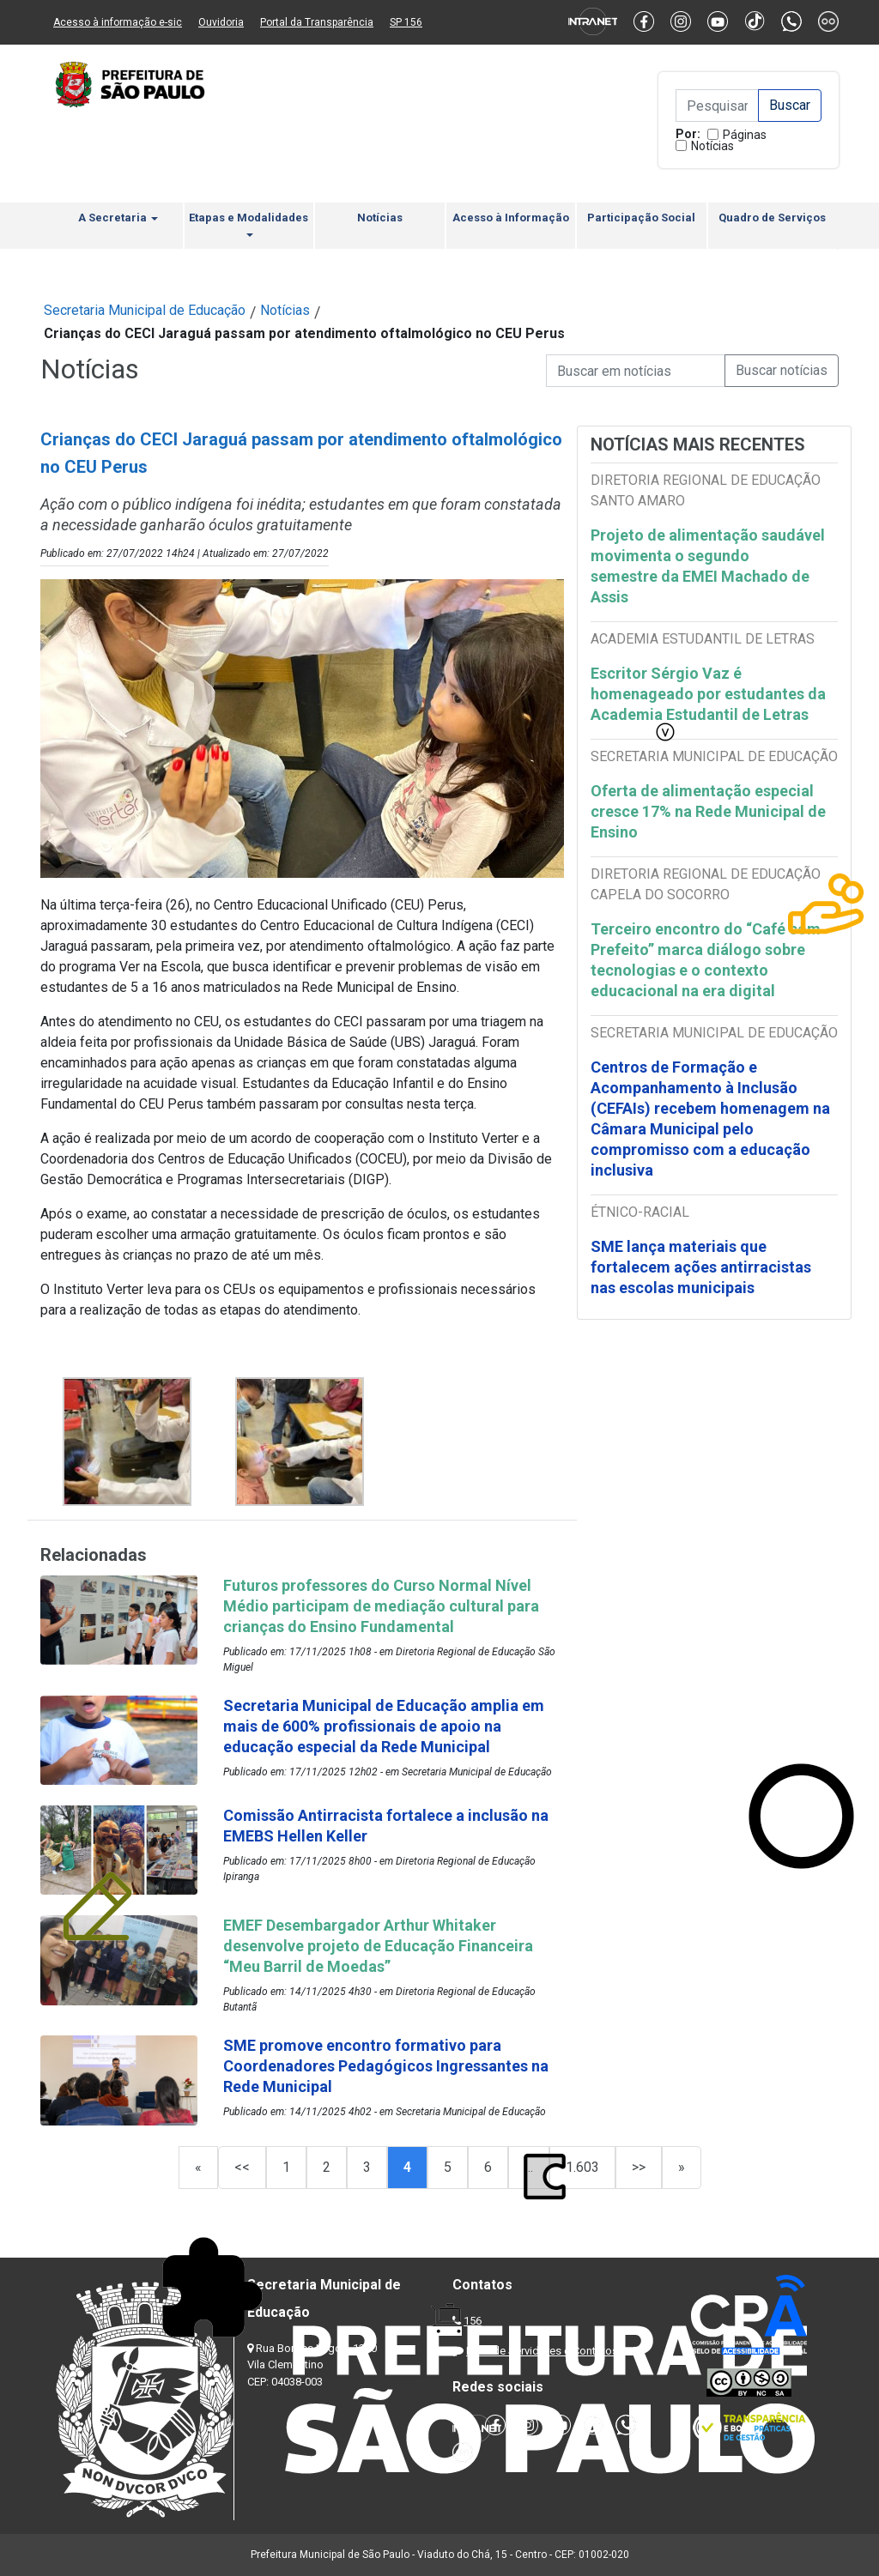  What do you see at coordinates (801, 1816) in the screenshot?
I see `unselected radio button or checkbox option` at bounding box center [801, 1816].